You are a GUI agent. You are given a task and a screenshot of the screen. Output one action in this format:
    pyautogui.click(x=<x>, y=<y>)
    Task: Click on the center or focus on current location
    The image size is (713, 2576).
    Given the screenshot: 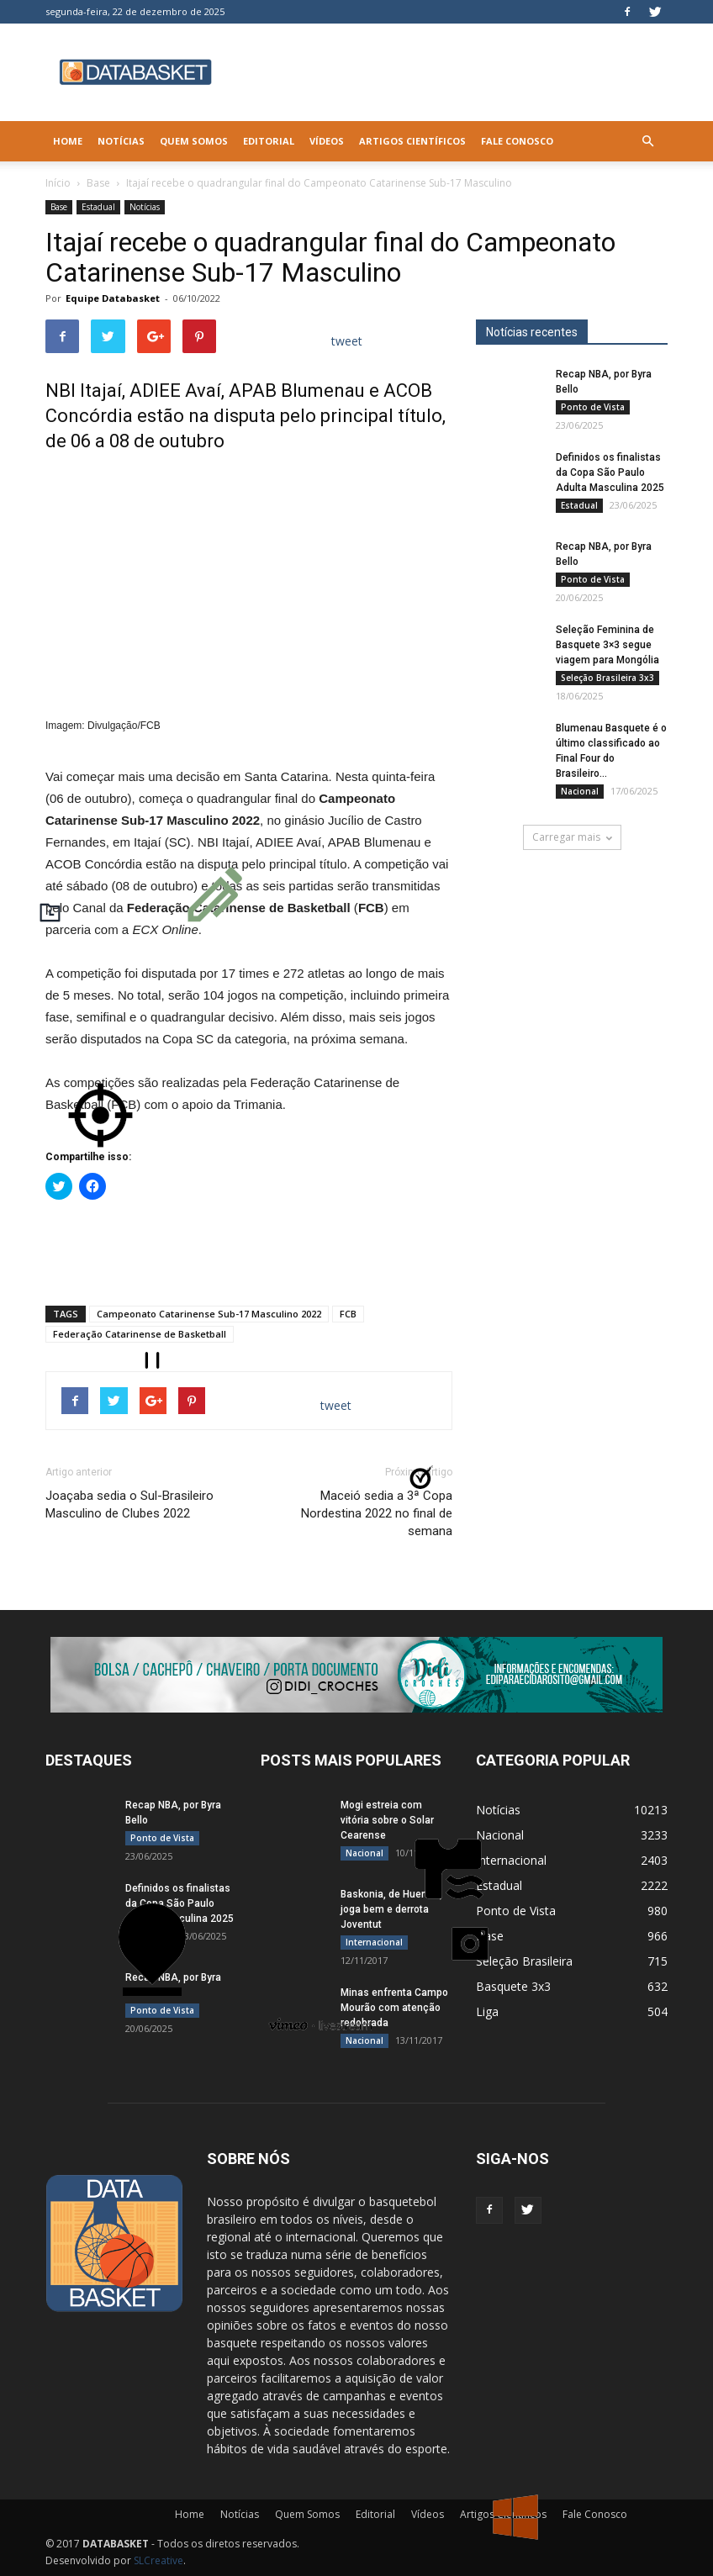 What is the action you would take?
    pyautogui.click(x=100, y=1115)
    